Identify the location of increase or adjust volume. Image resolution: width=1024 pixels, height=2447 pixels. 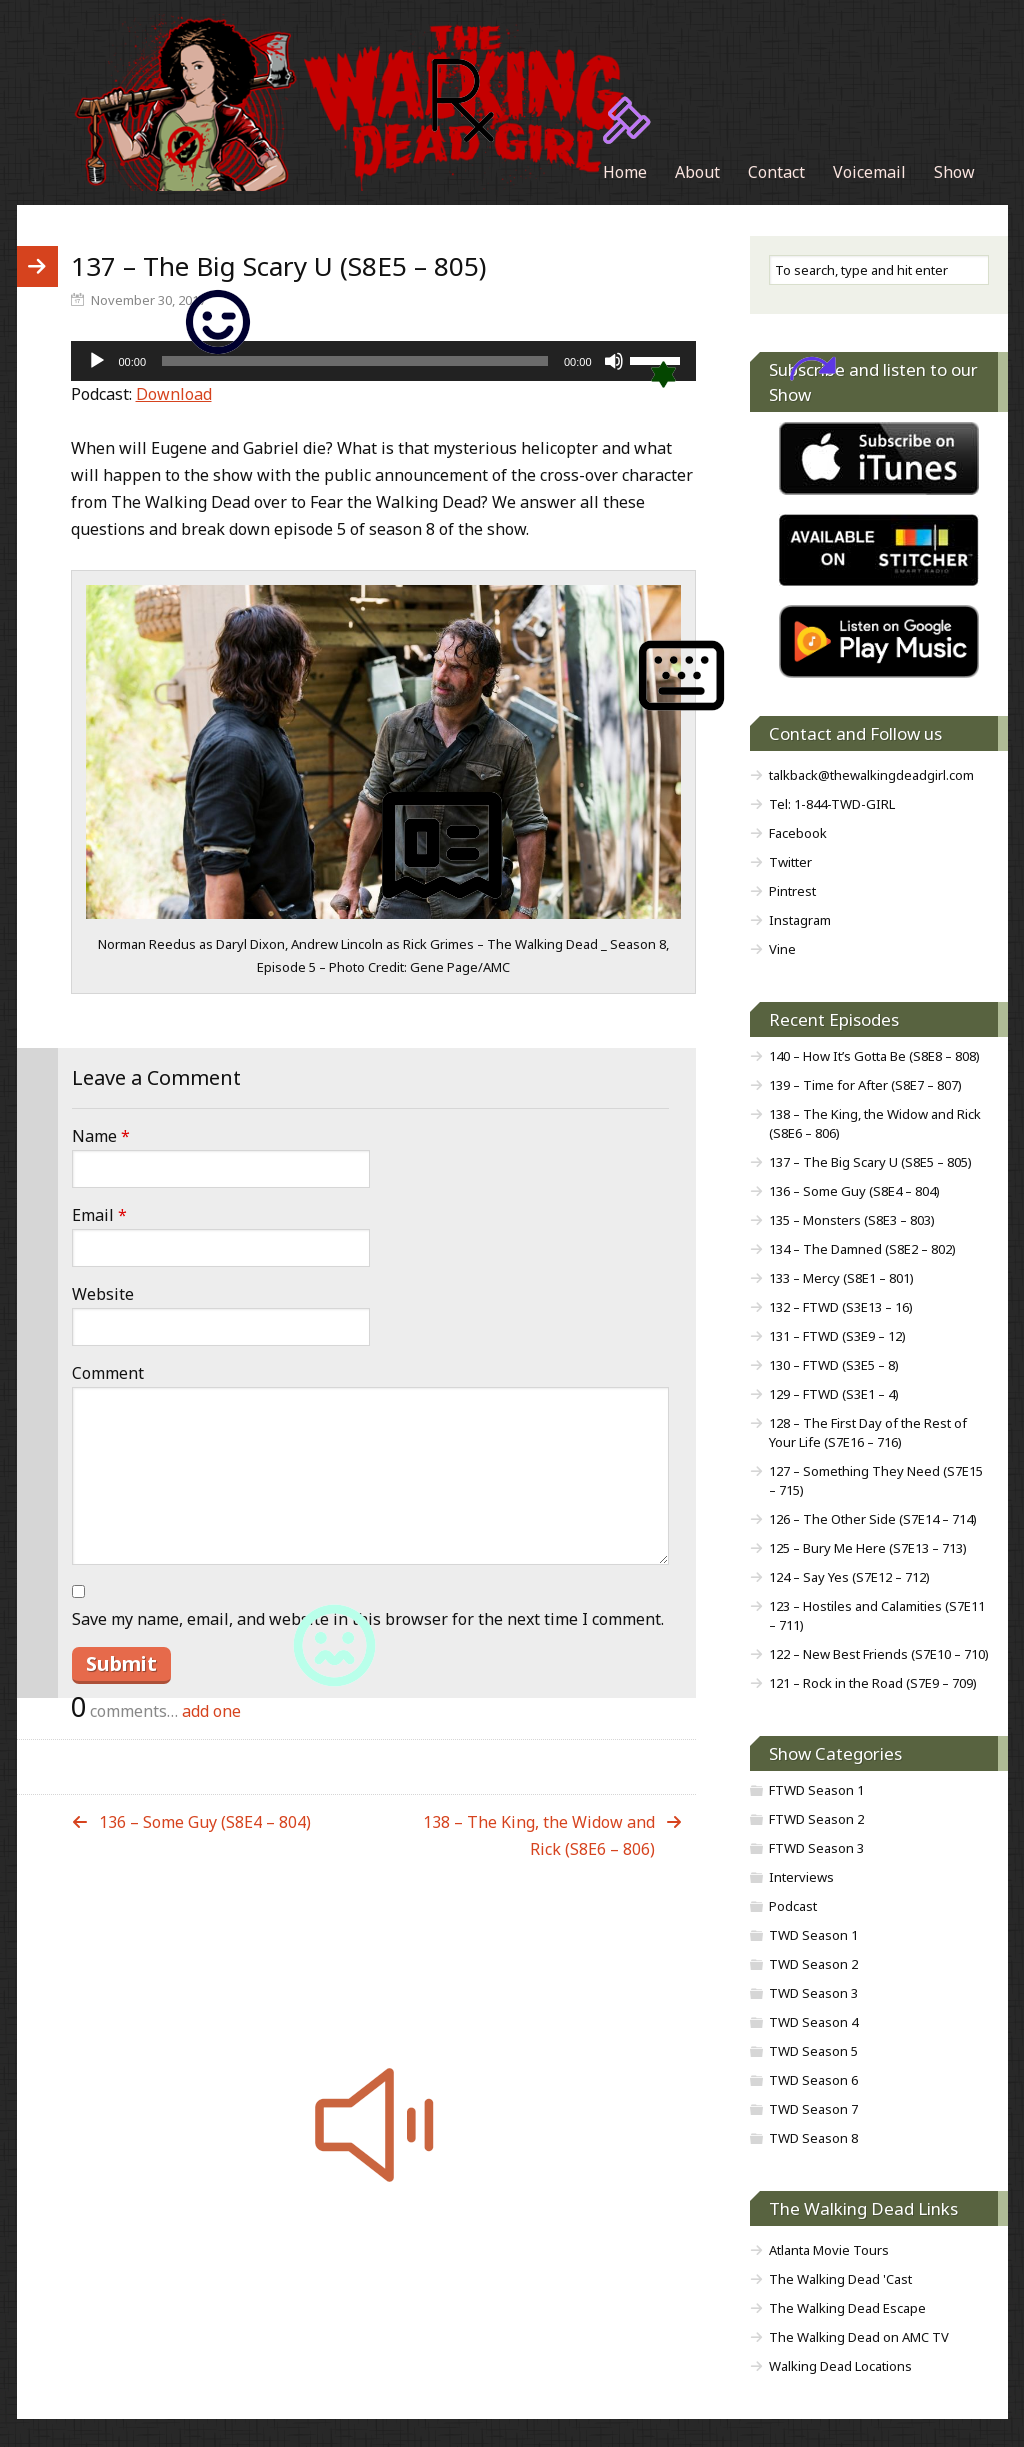
(372, 2125).